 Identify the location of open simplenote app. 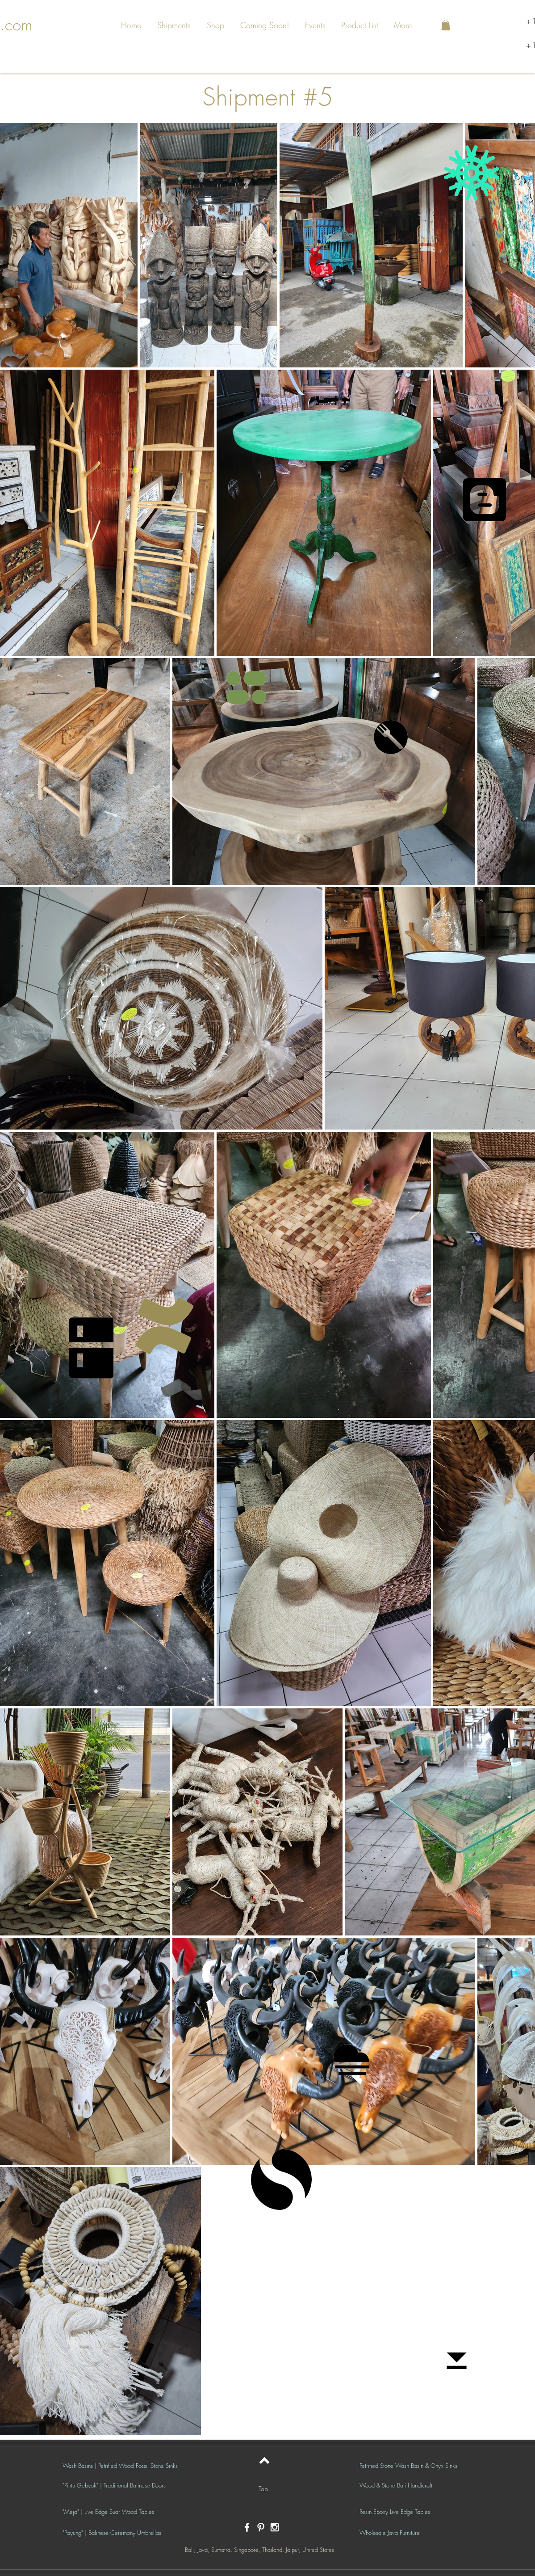
(281, 2180).